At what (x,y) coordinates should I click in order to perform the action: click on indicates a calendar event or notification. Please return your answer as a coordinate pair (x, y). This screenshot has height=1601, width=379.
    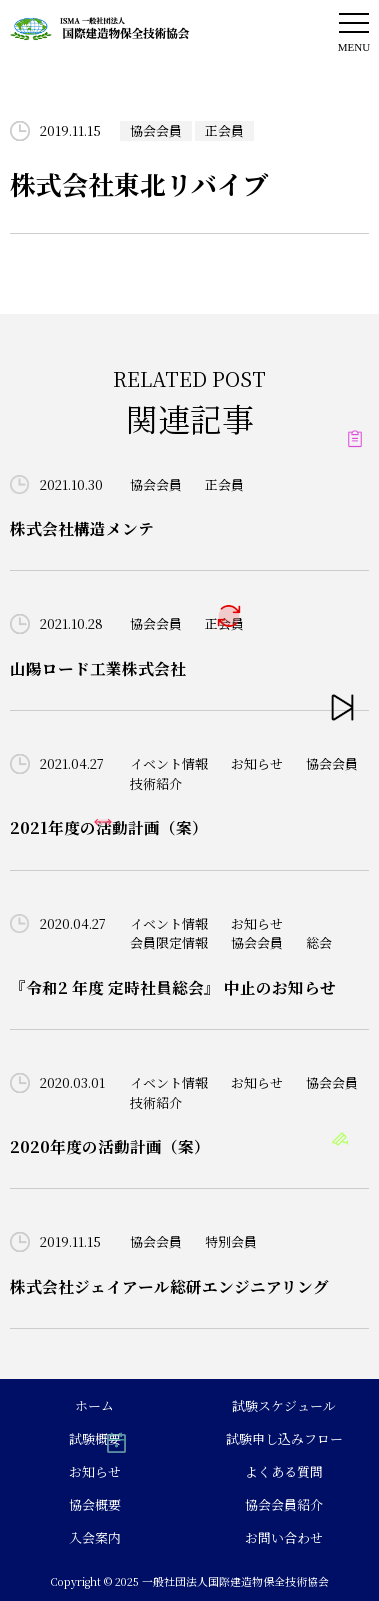
    Looking at the image, I should click on (116, 1443).